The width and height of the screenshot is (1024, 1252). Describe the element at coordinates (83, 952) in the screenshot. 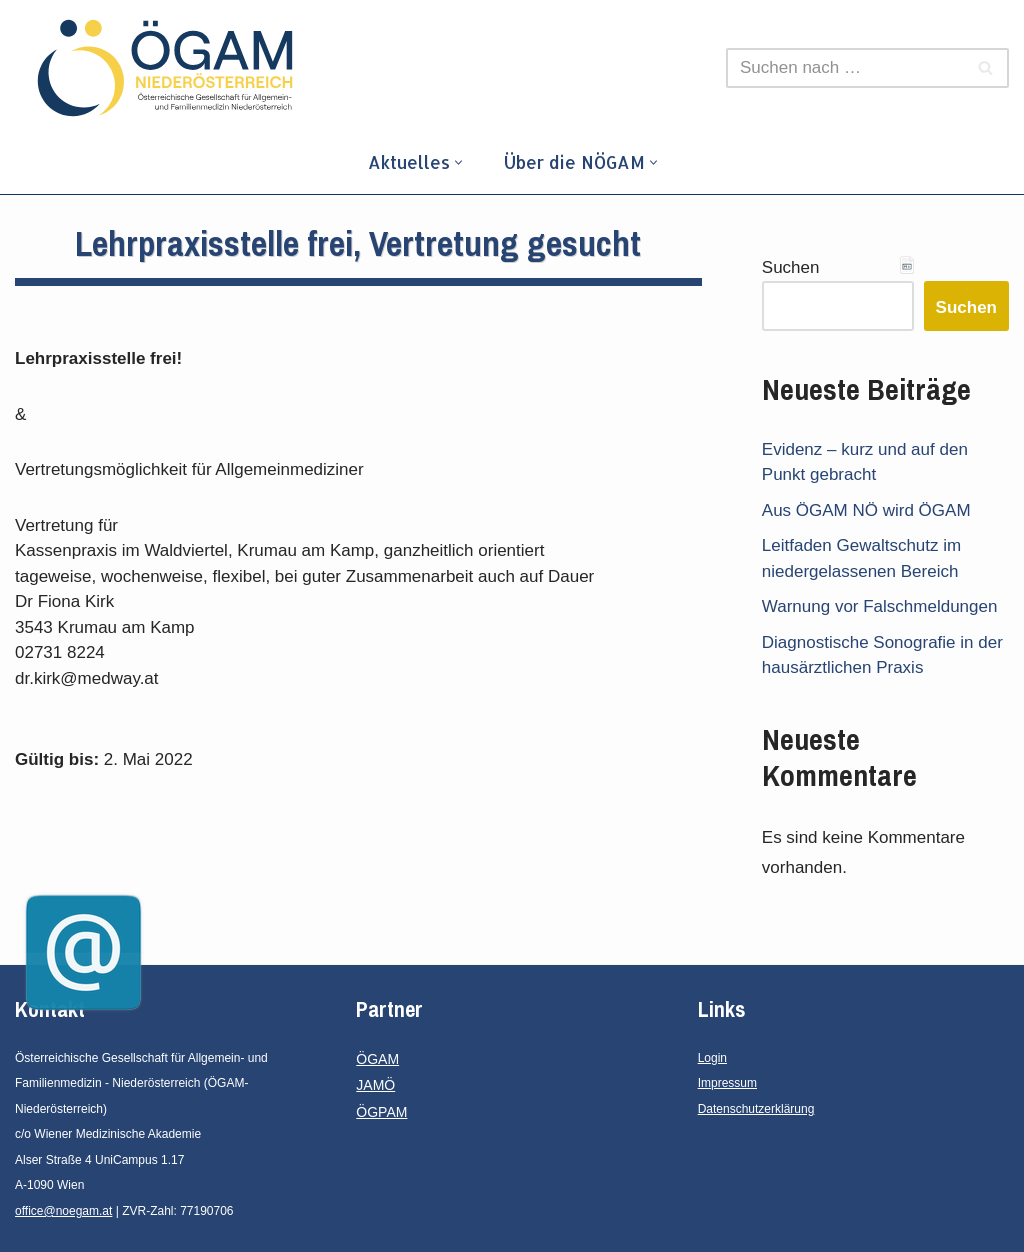

I see `manage online accounts and connected services` at that location.